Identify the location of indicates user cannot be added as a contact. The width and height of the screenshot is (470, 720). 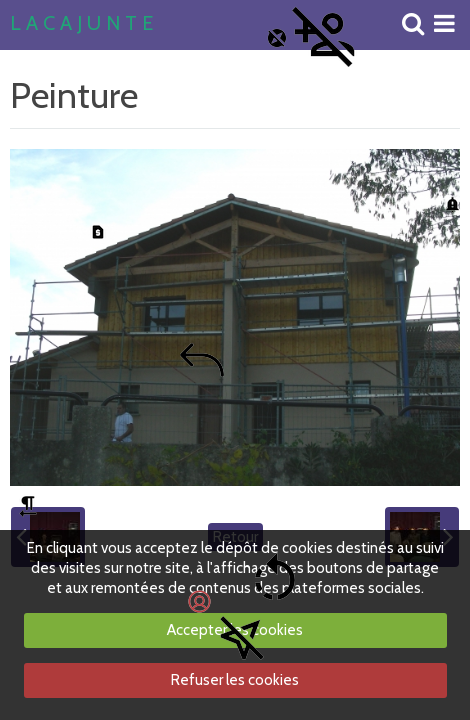
(324, 34).